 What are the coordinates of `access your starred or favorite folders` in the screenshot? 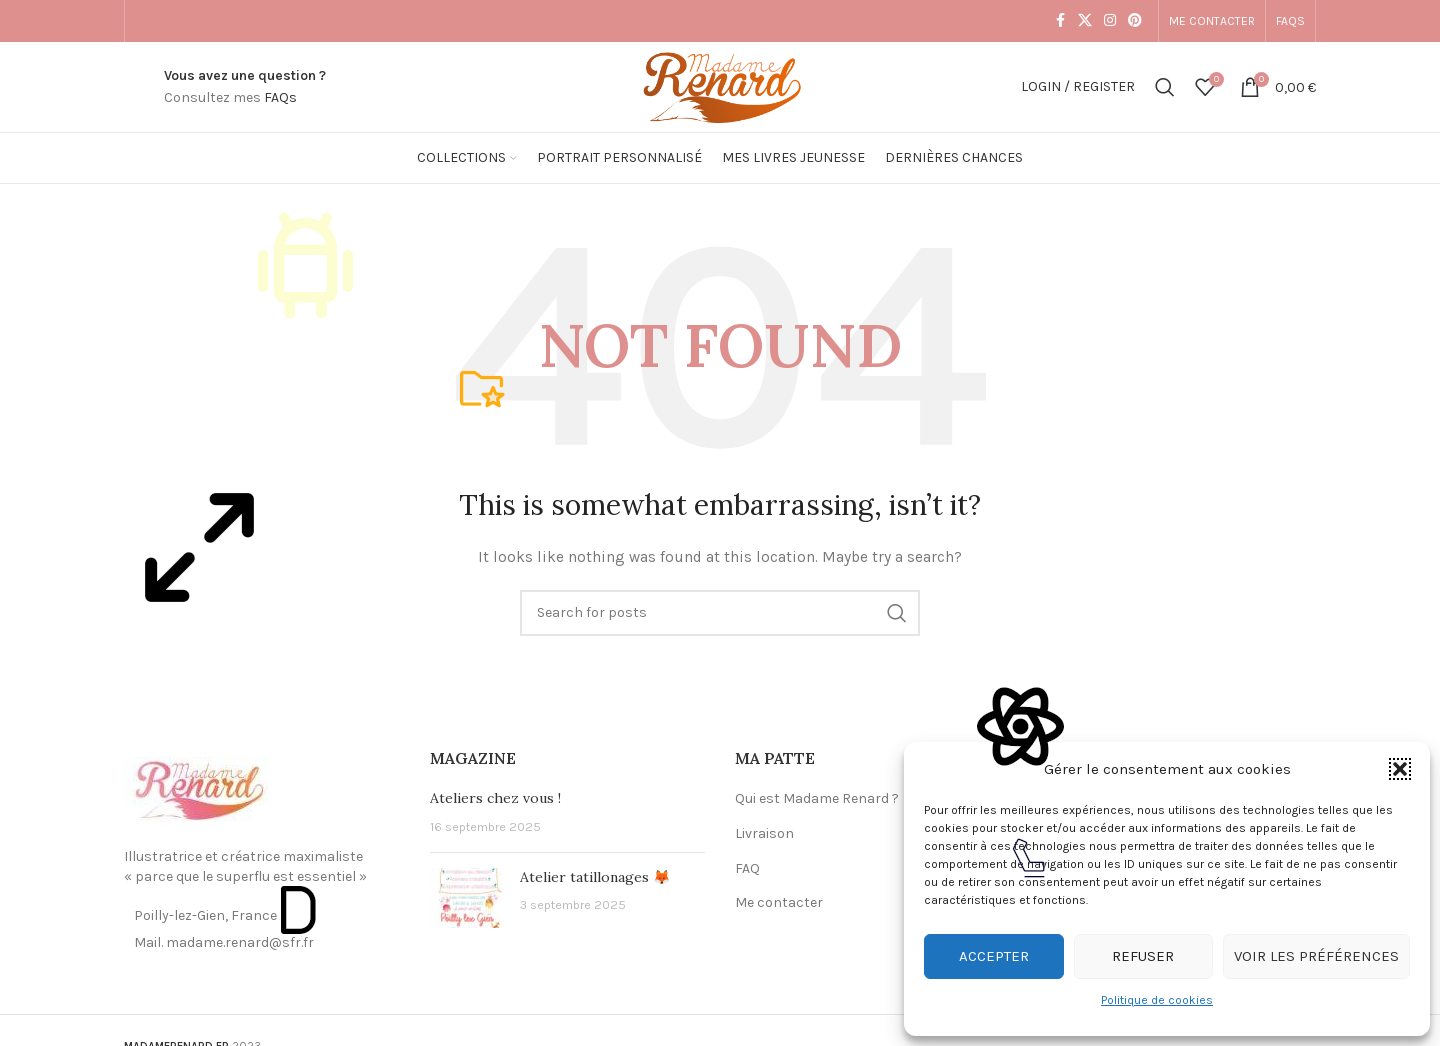 It's located at (481, 387).